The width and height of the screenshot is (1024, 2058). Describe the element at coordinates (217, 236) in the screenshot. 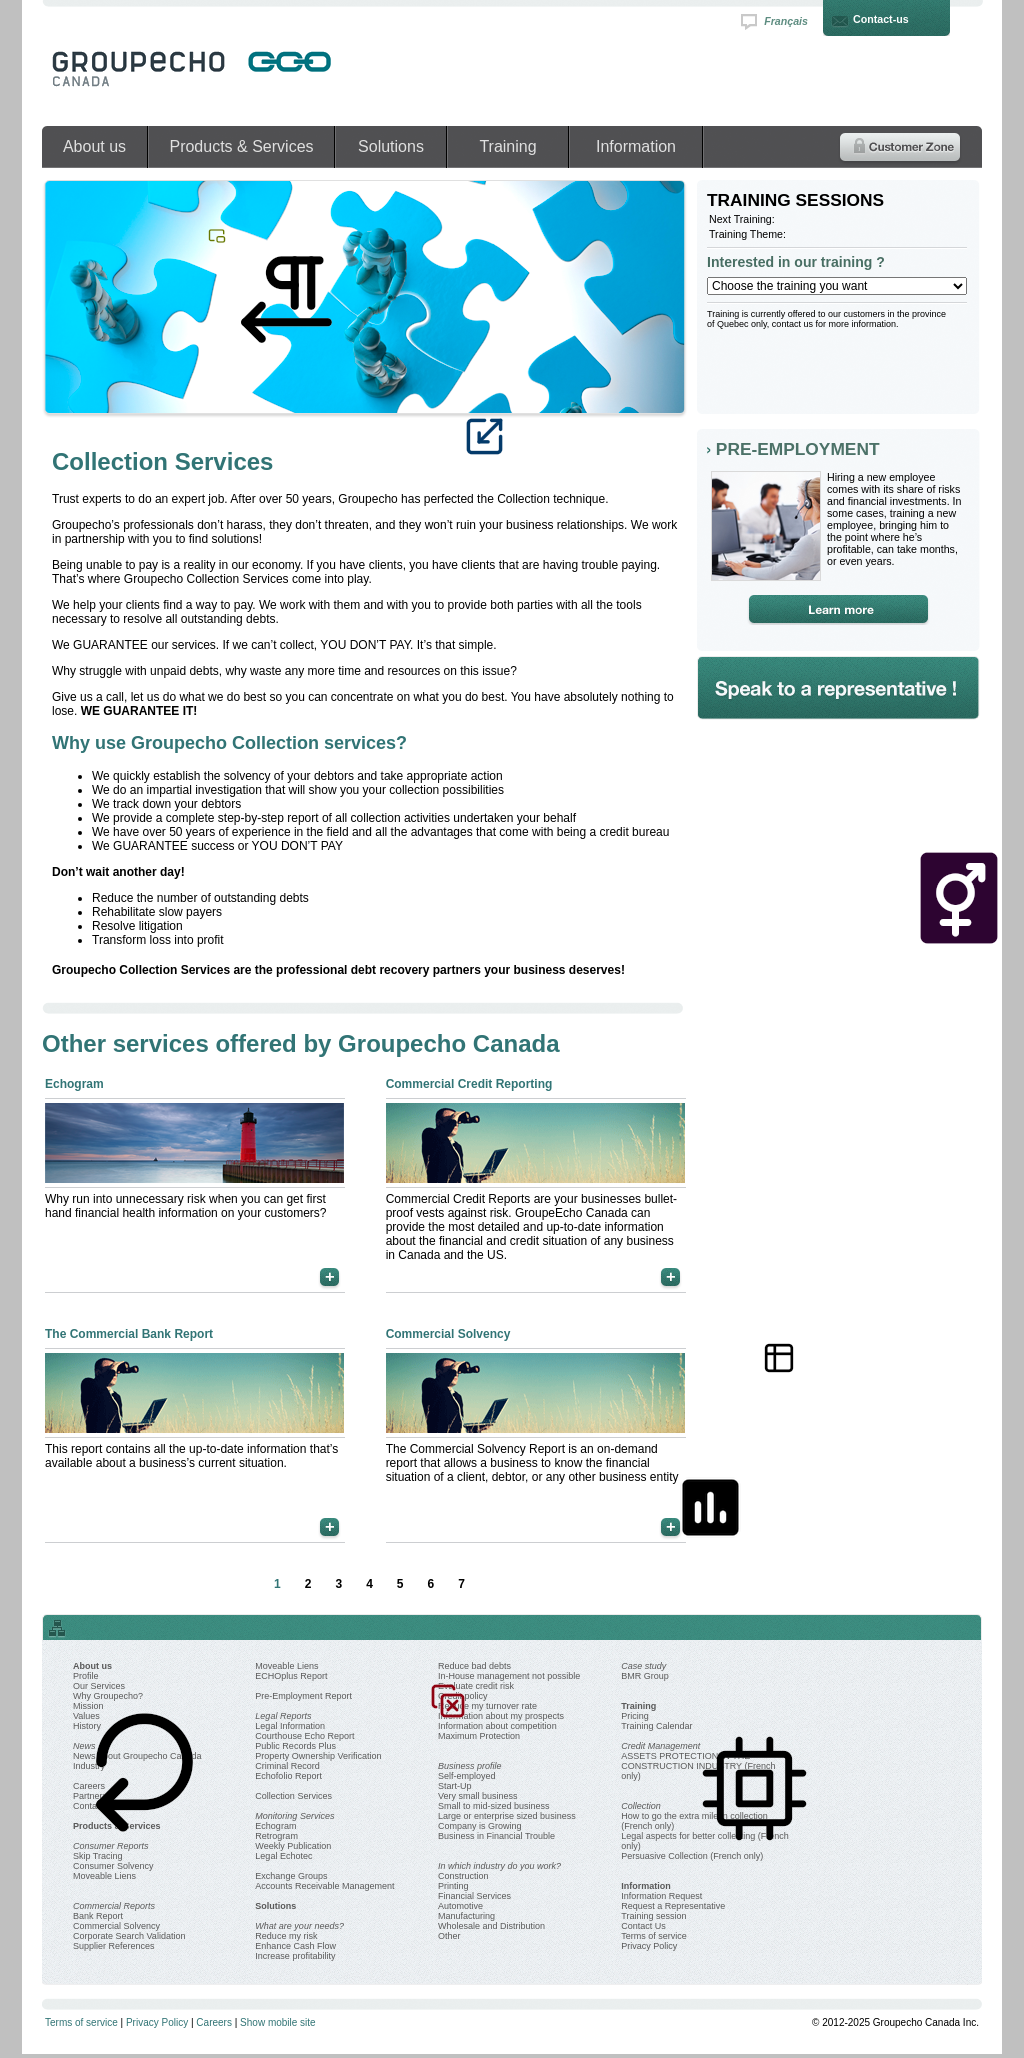

I see `enable picture-in-picture mode` at that location.